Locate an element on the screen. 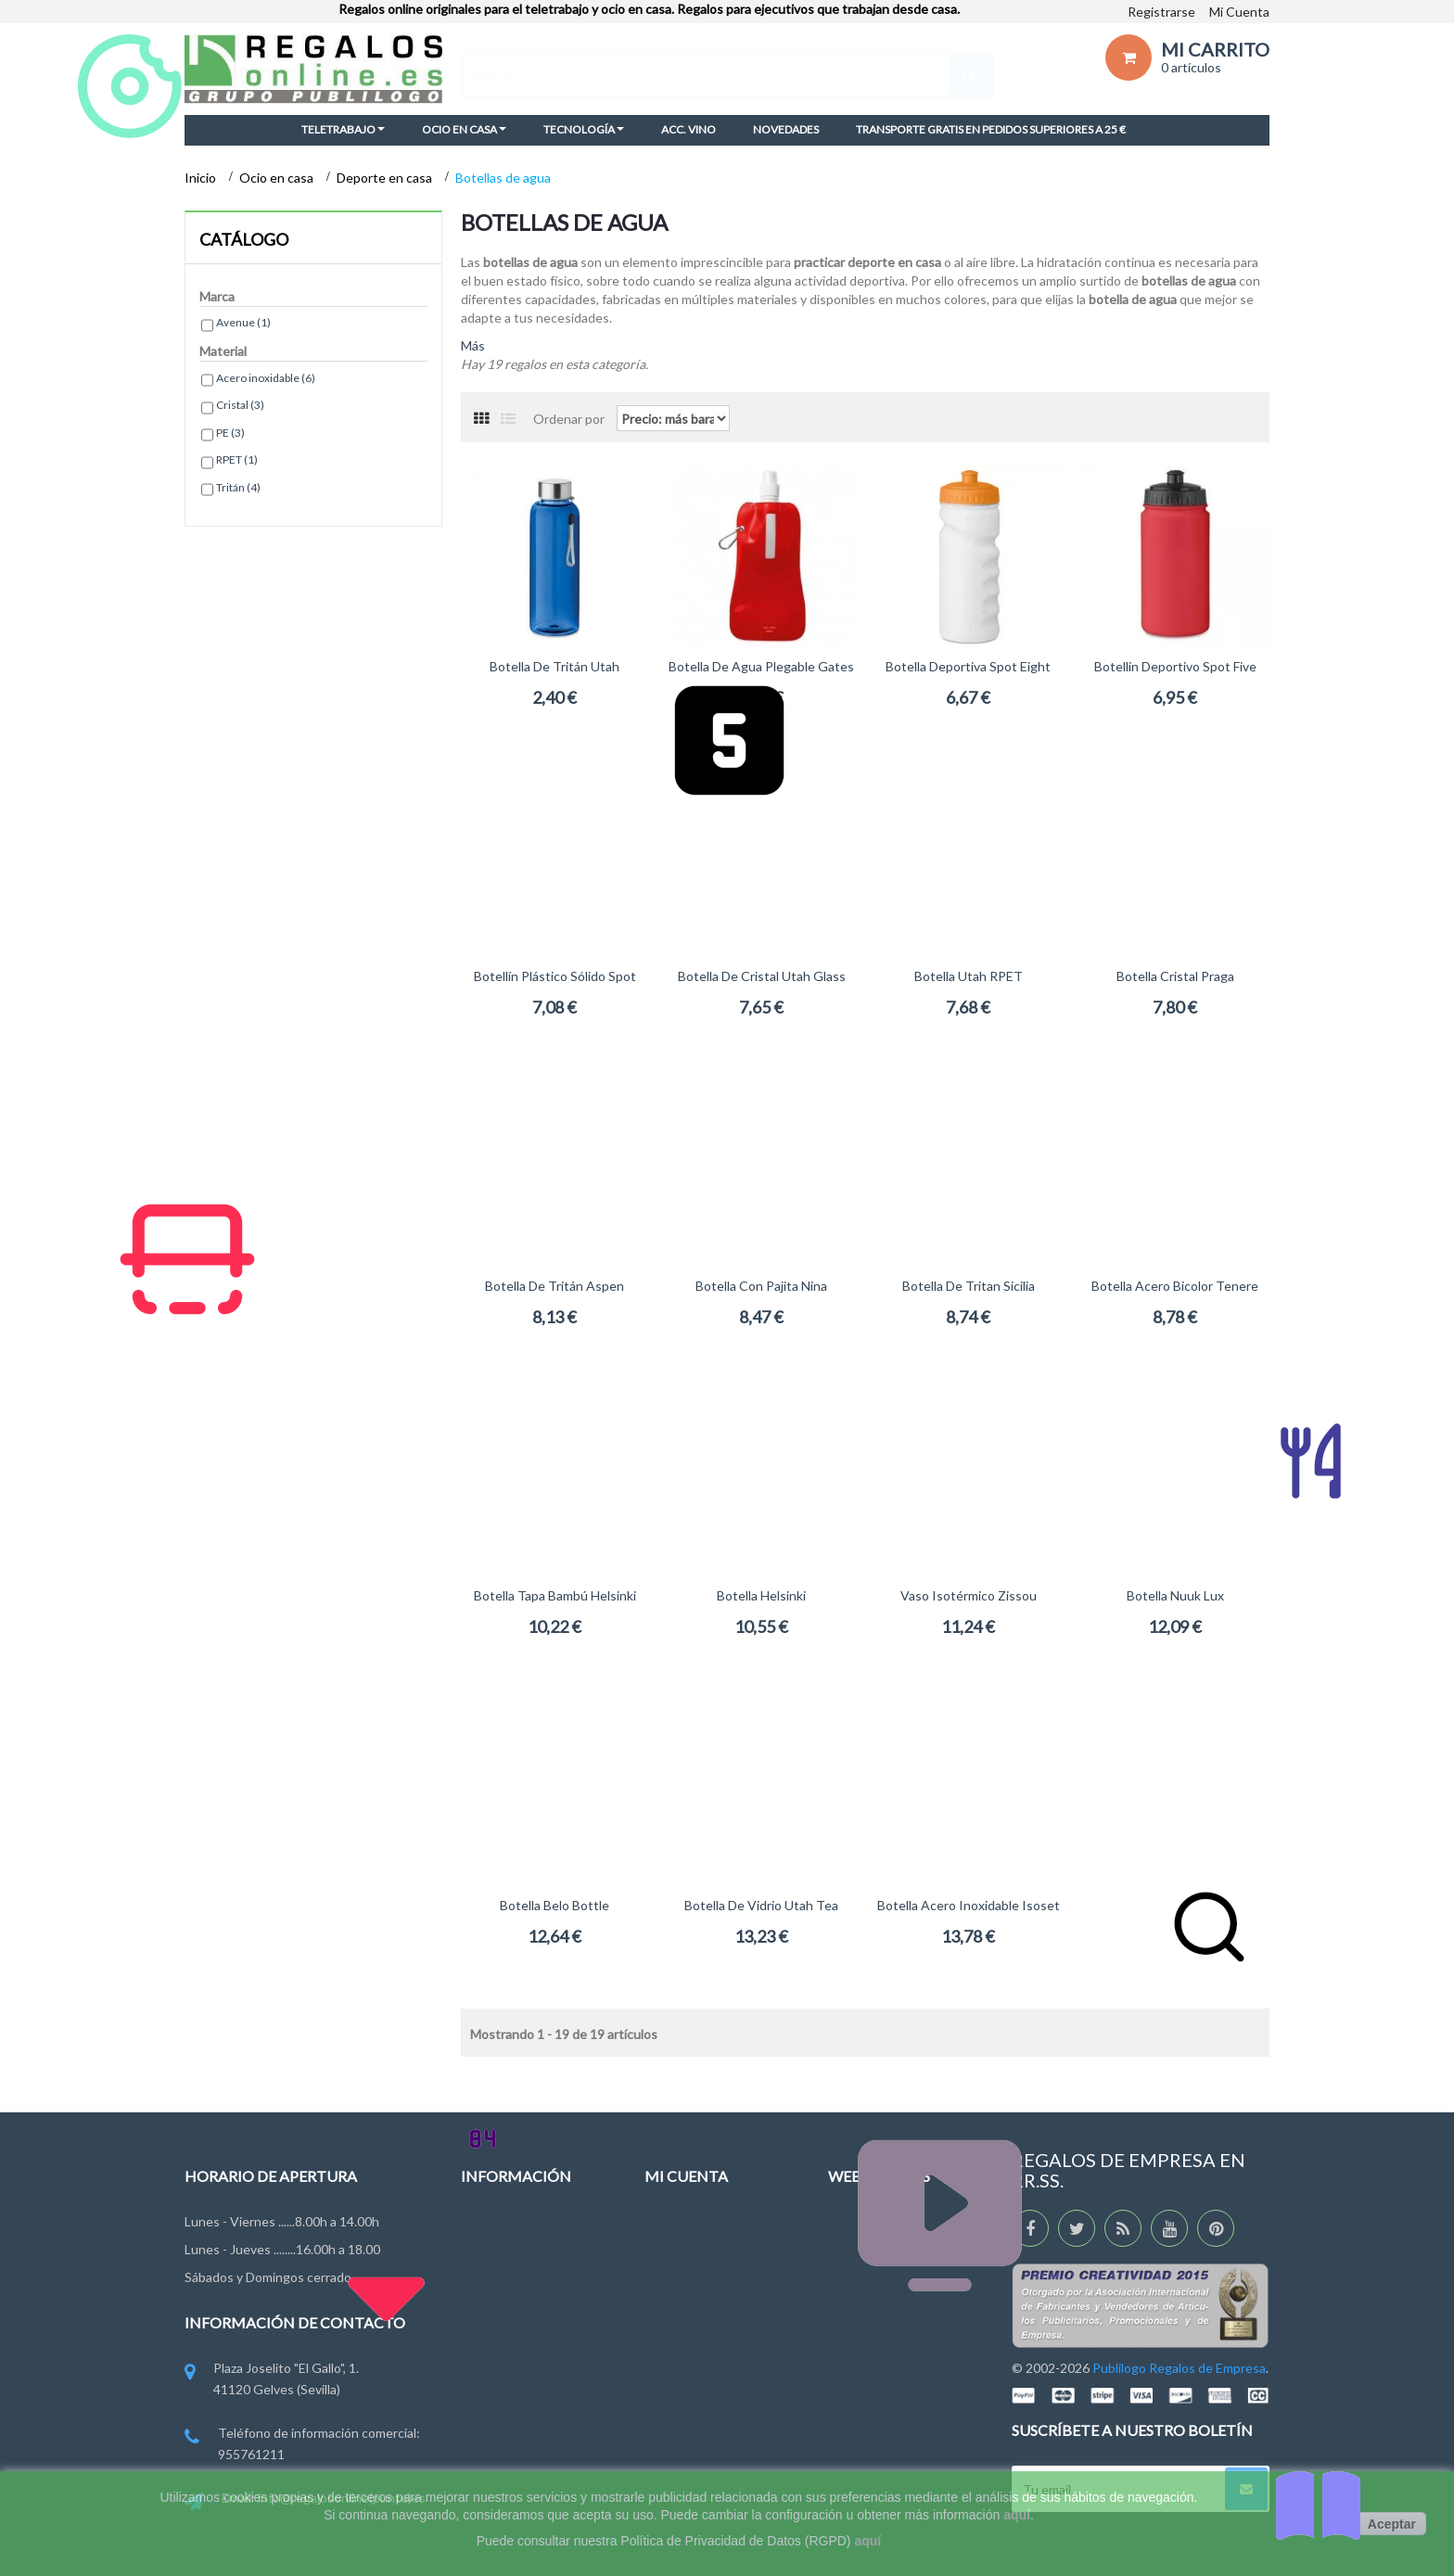 Image resolution: width=1454 pixels, height=2576 pixels. expand a dropdown menu is located at coordinates (386, 2293).